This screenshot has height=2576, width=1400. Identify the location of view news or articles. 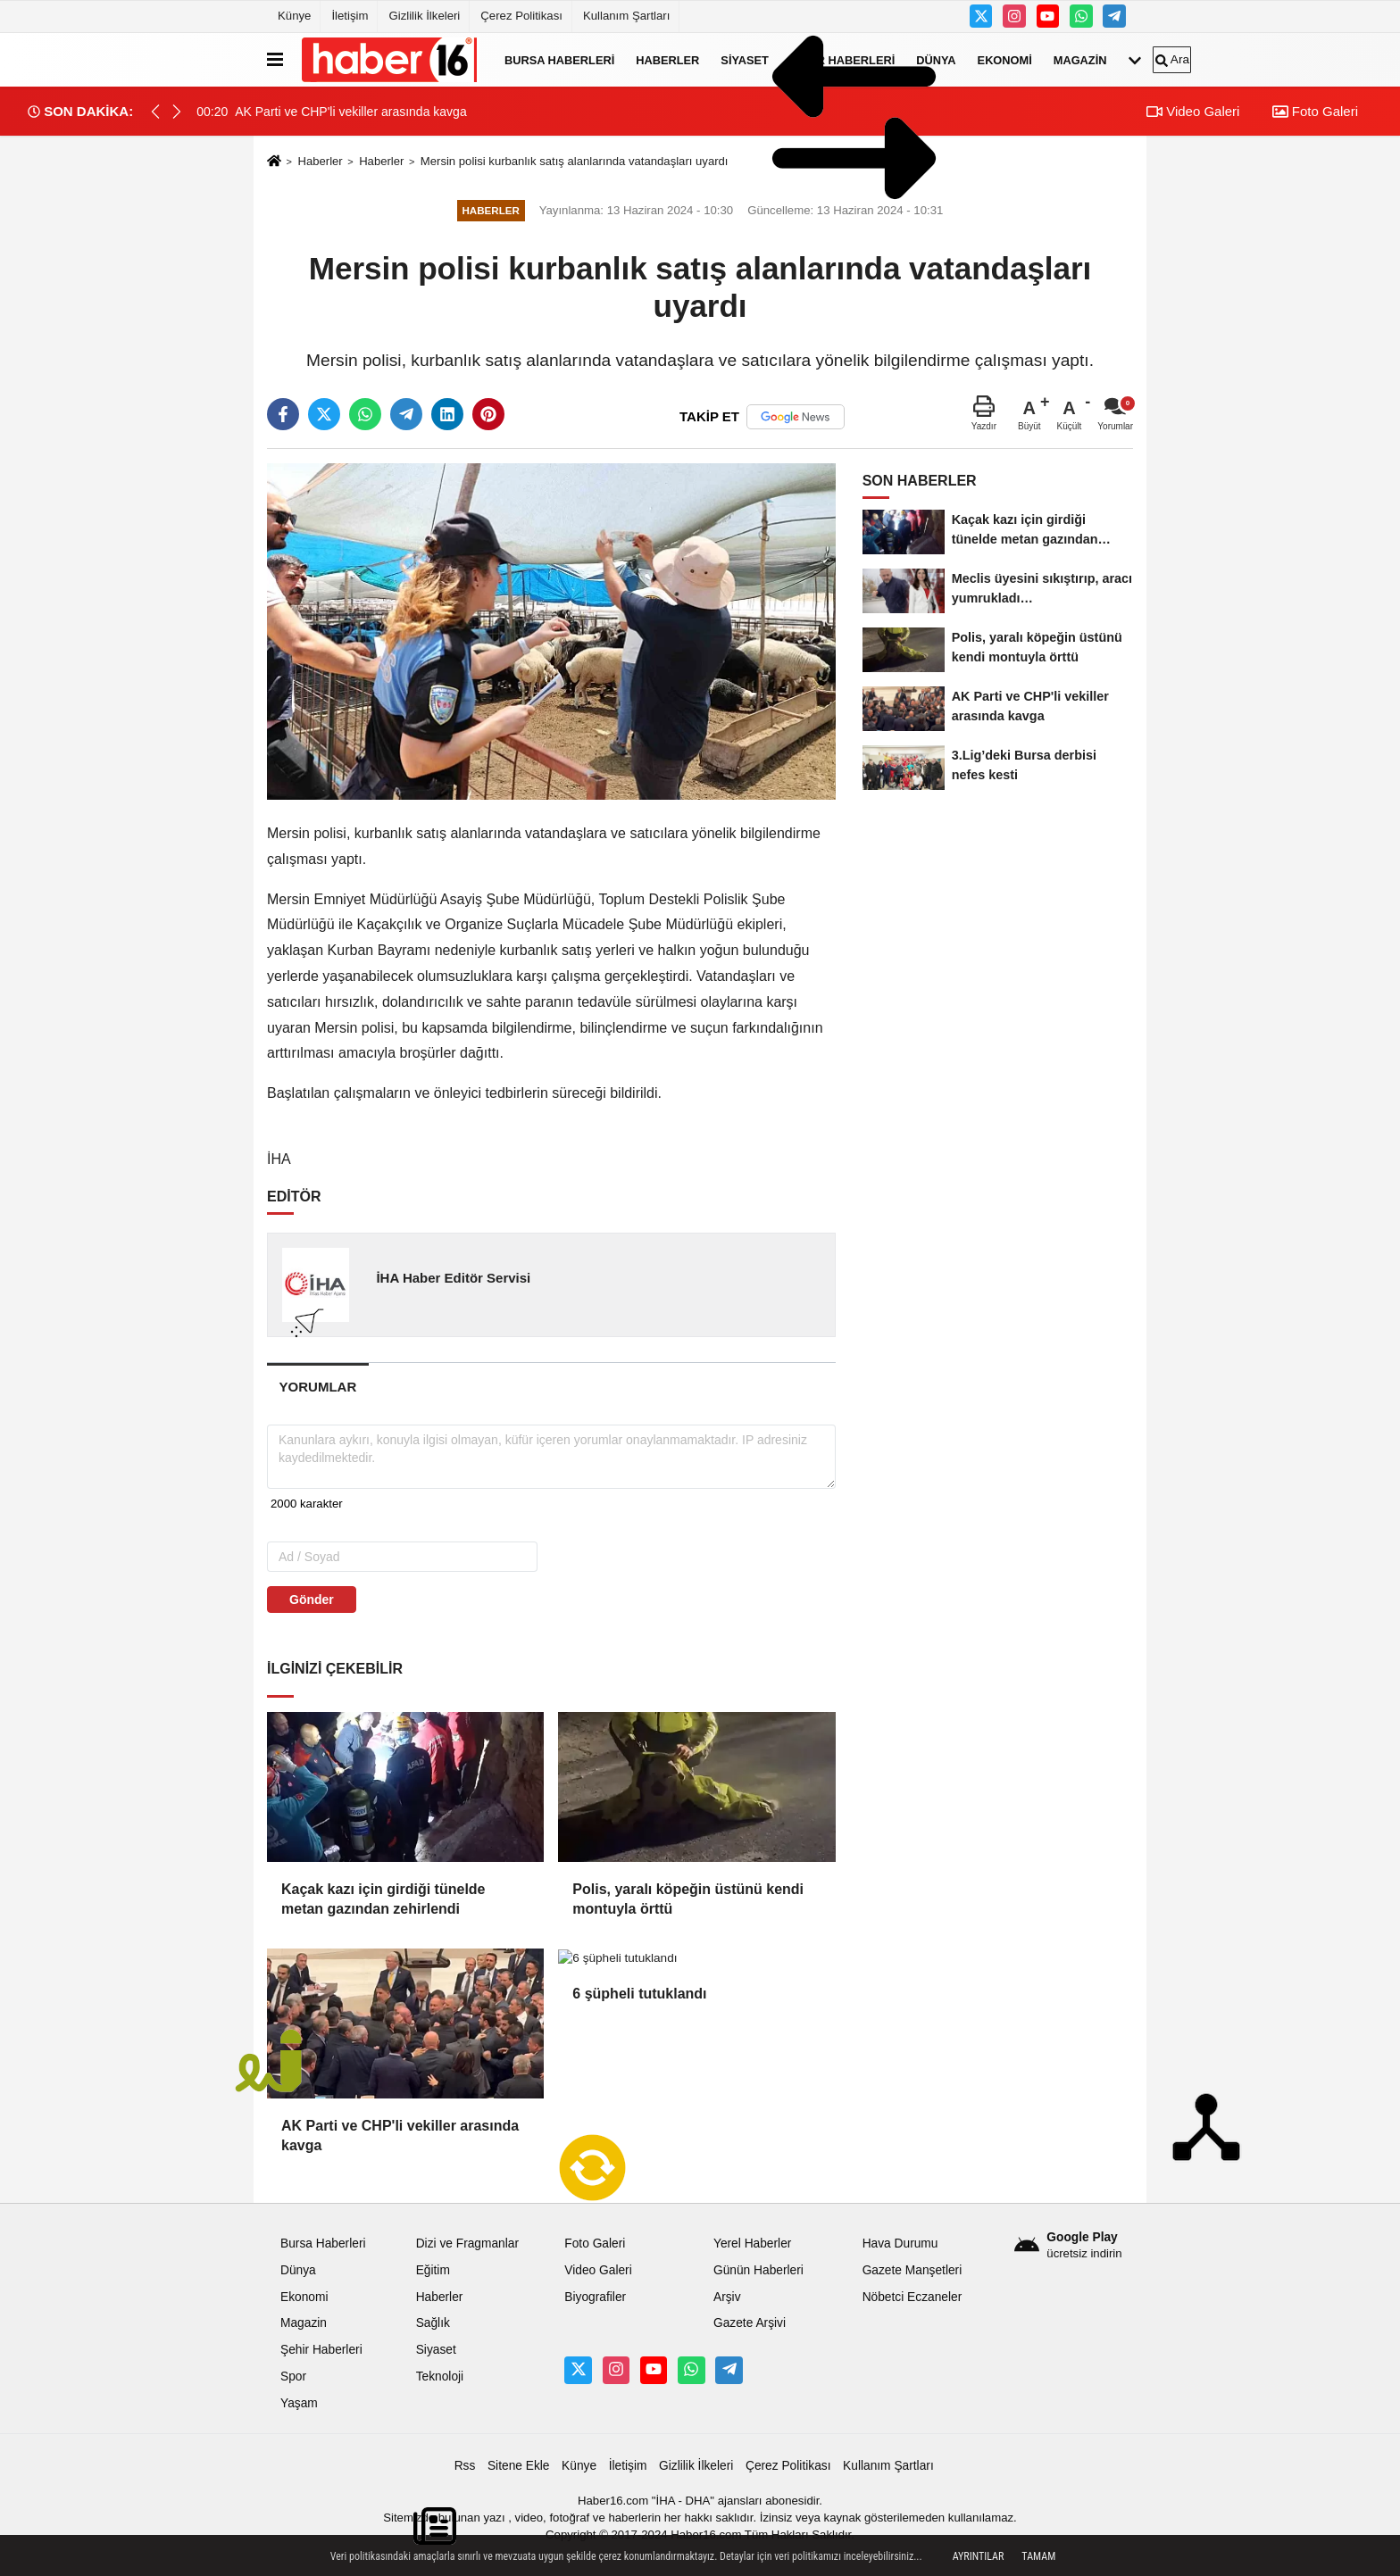
(435, 2526).